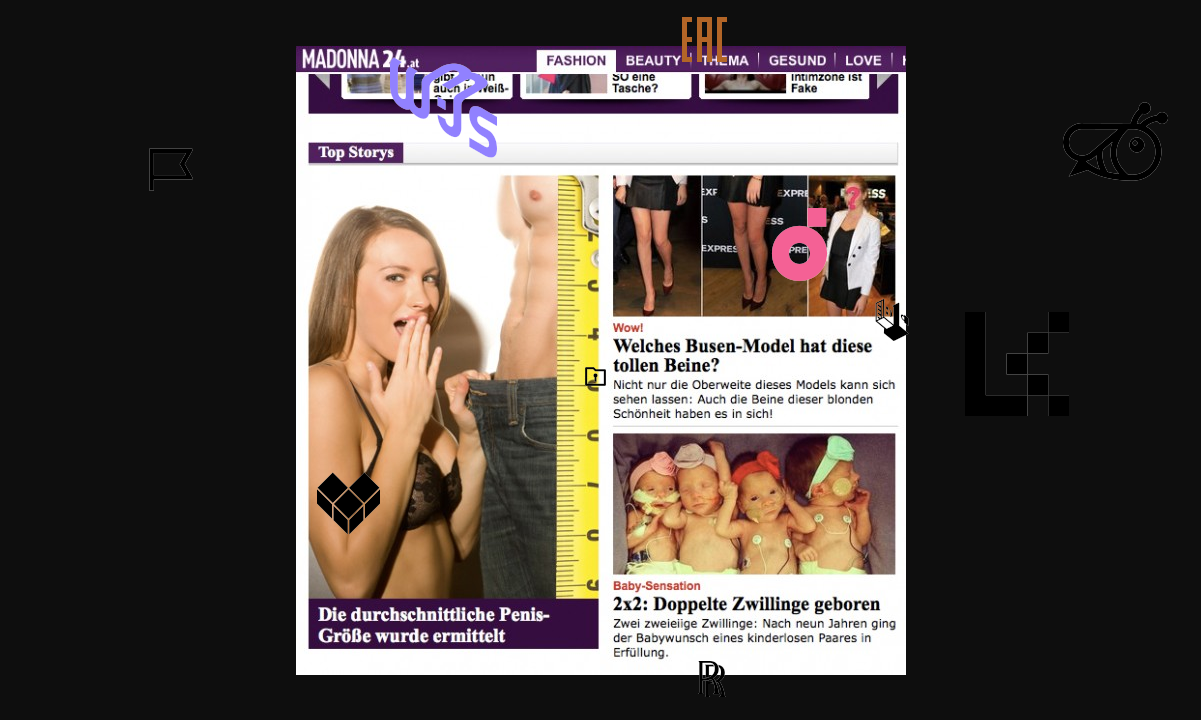 Image resolution: width=1201 pixels, height=720 pixels. What do you see at coordinates (1017, 364) in the screenshot?
I see `livekit logo - real-time audio/video platform branding` at bounding box center [1017, 364].